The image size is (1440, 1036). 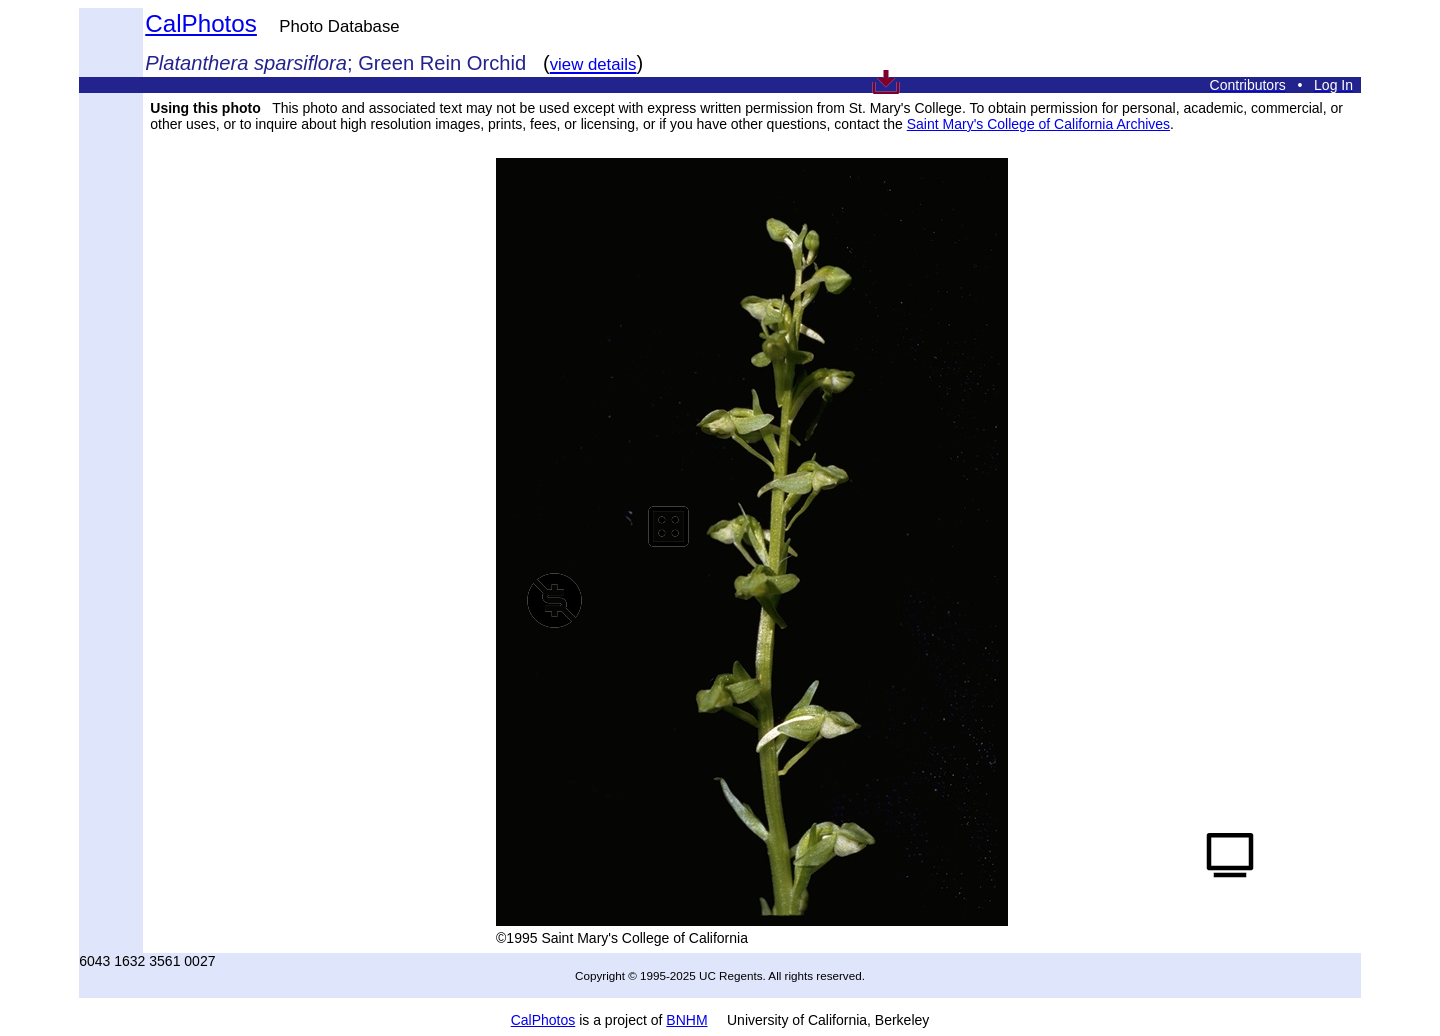 What do you see at coordinates (886, 82) in the screenshot?
I see `download a file or document` at bounding box center [886, 82].